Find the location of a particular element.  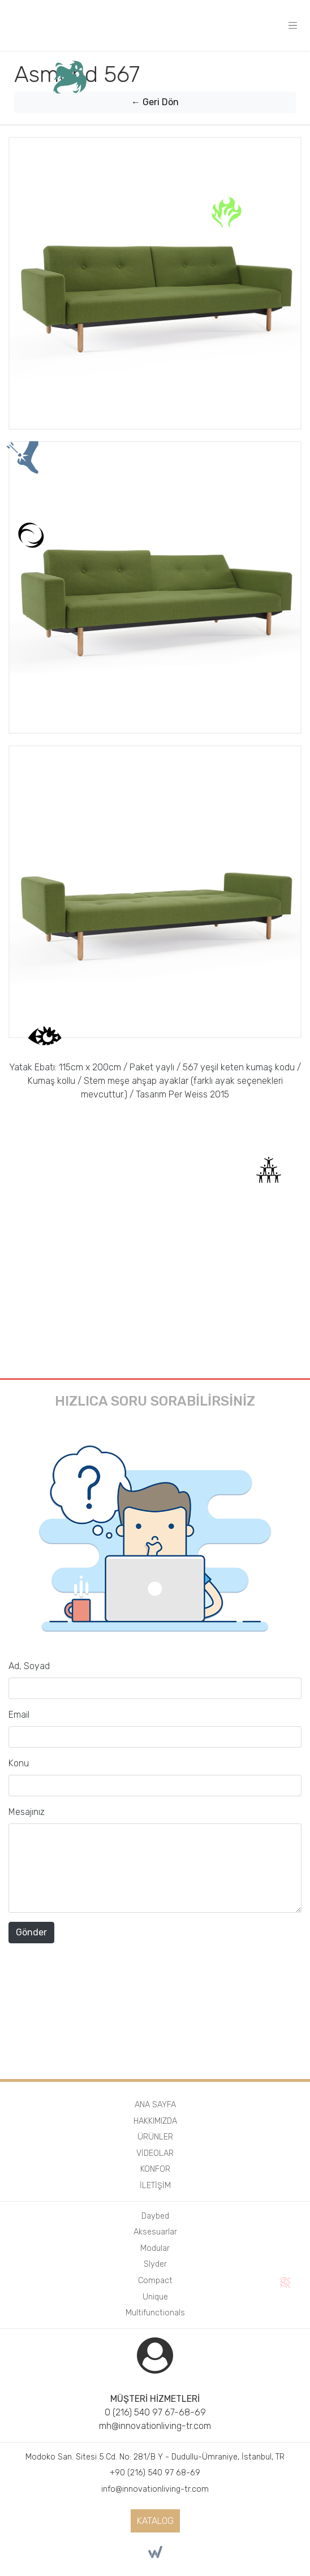

activate fire attack ability is located at coordinates (226, 212).